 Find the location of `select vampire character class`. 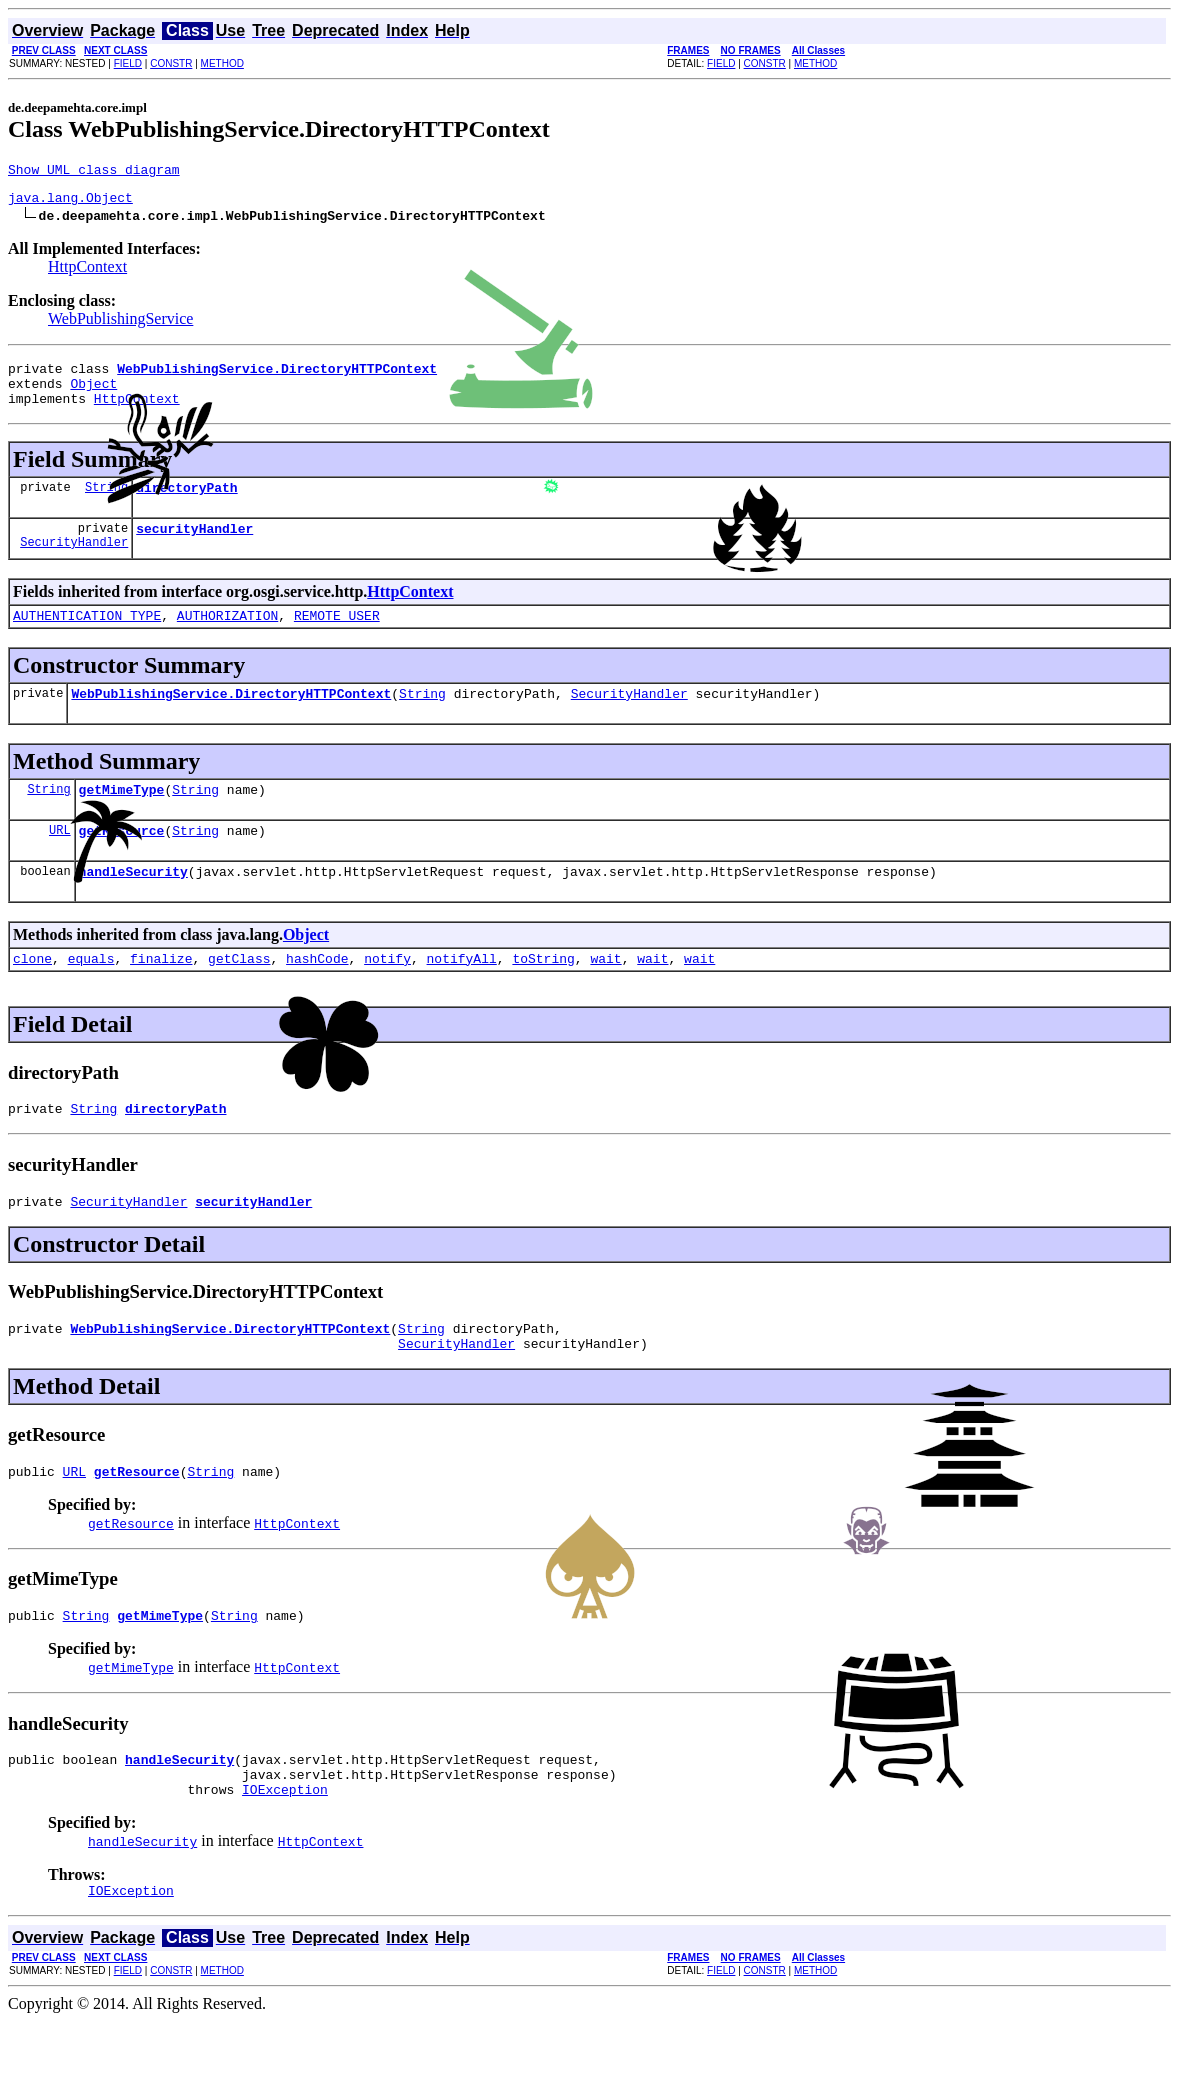

select vampire character class is located at coordinates (866, 1530).